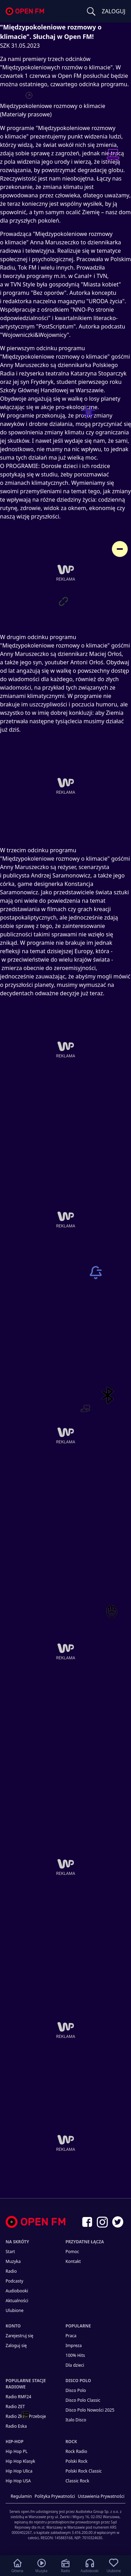 The width and height of the screenshot is (131, 2576). Describe the element at coordinates (29, 95) in the screenshot. I see `open link in new tab or window` at that location.